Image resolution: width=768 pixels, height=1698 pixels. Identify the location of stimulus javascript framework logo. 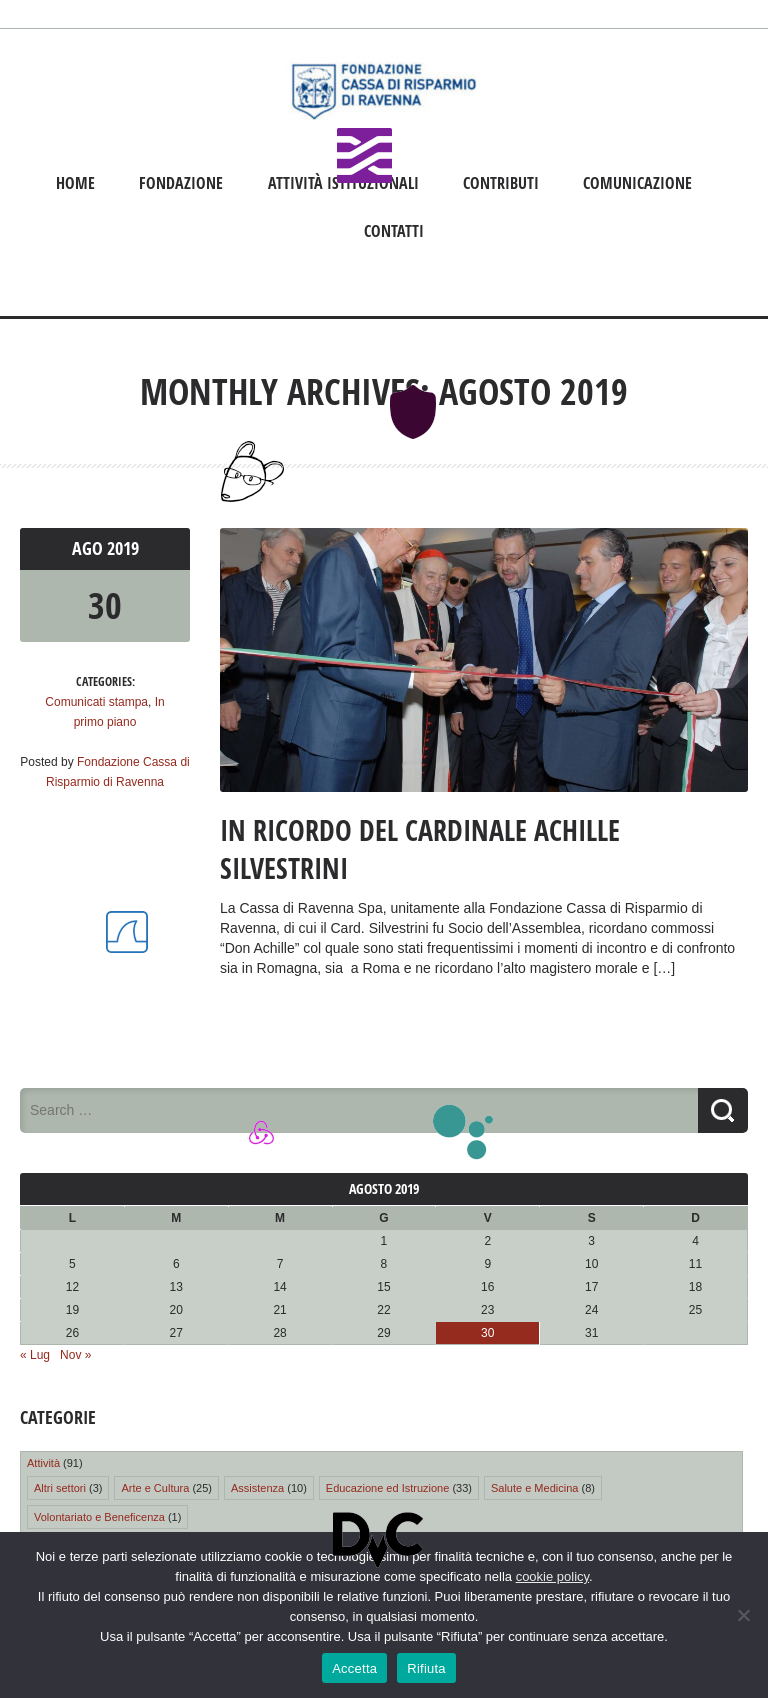
(364, 155).